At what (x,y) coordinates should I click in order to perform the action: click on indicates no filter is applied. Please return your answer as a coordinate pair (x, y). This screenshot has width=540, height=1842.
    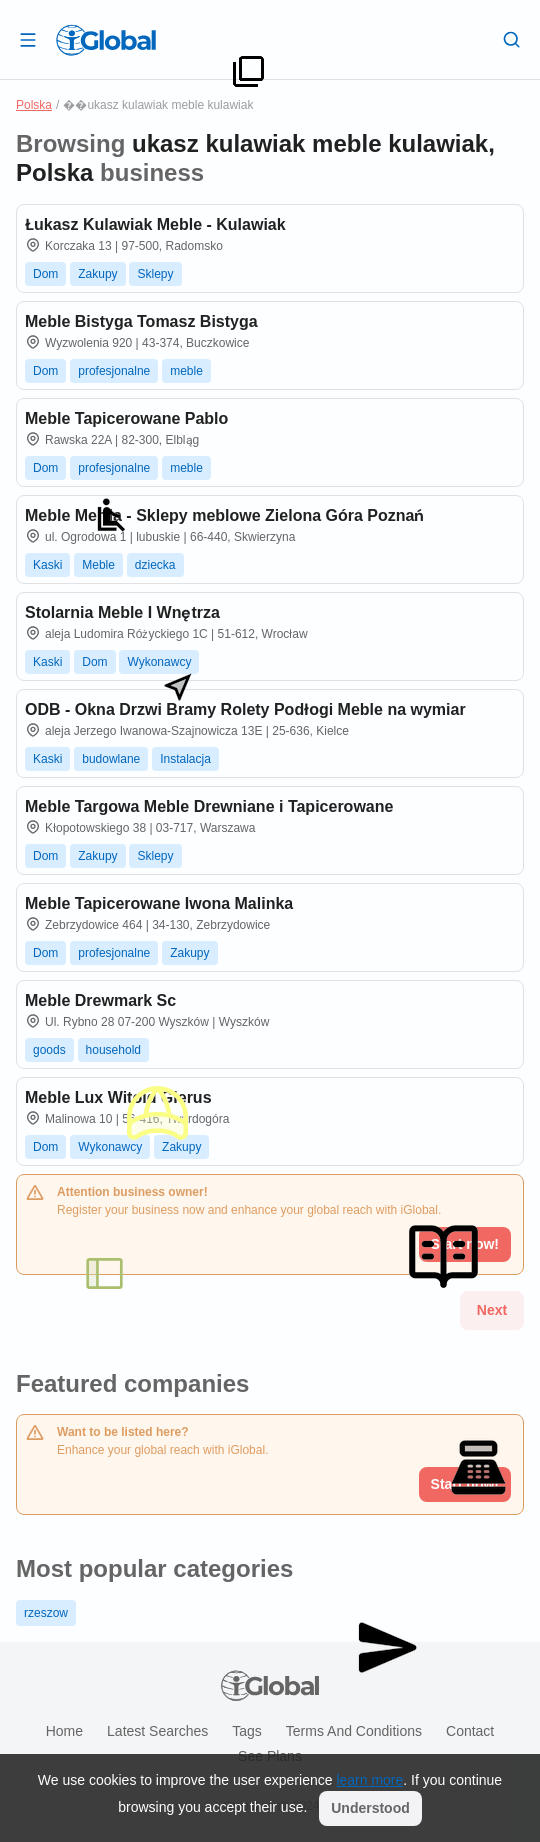
    Looking at the image, I should click on (248, 71).